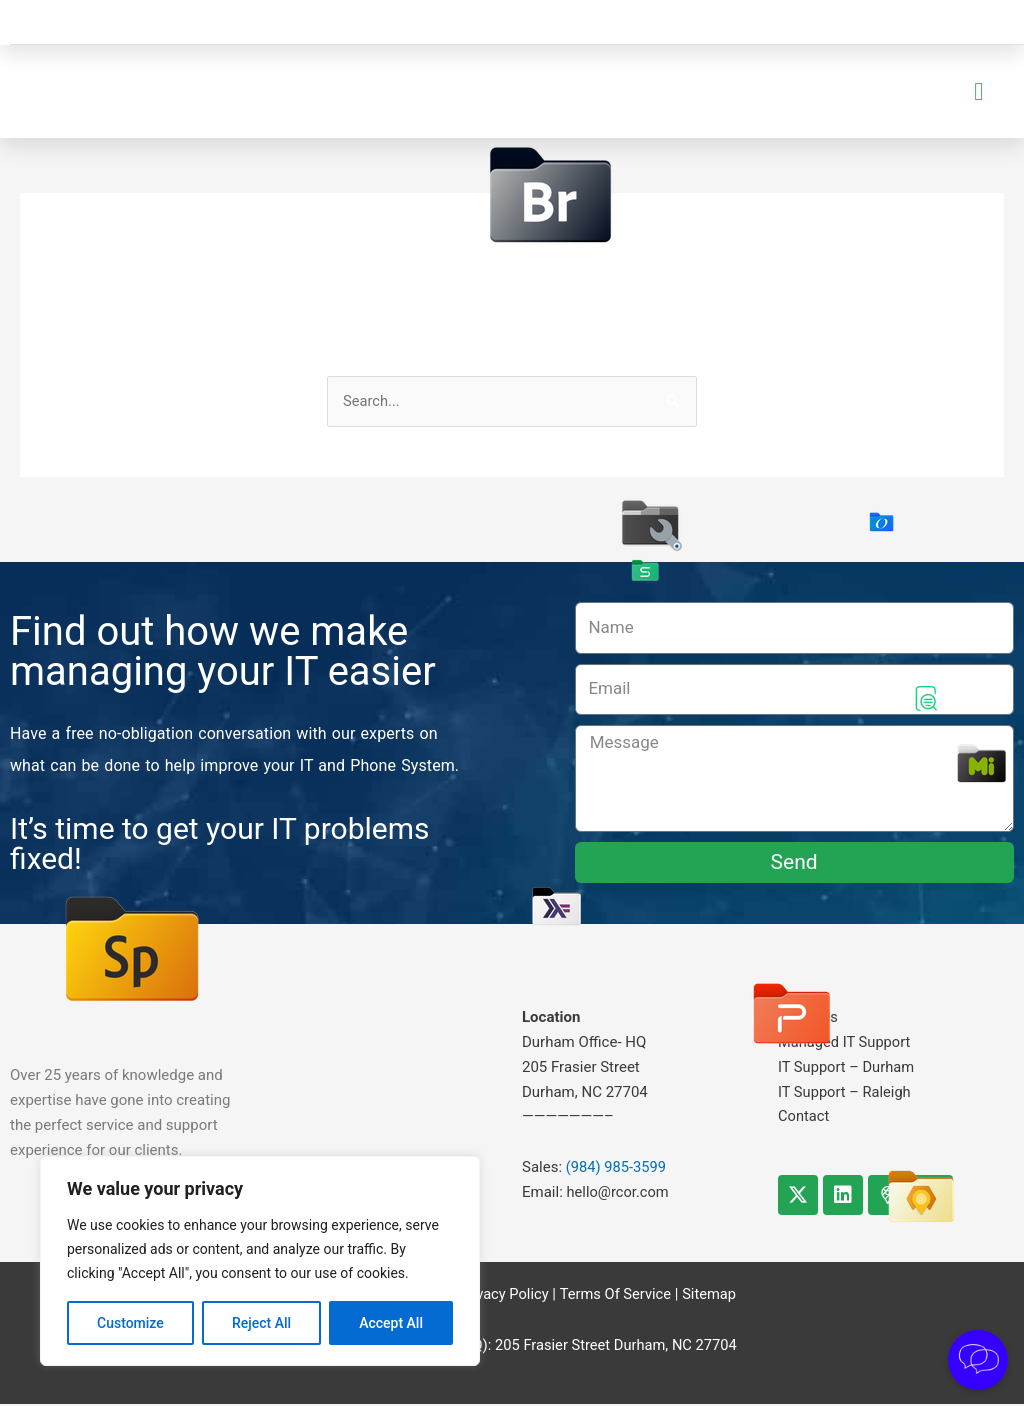  I want to click on open resource hacker project folder, so click(650, 524).